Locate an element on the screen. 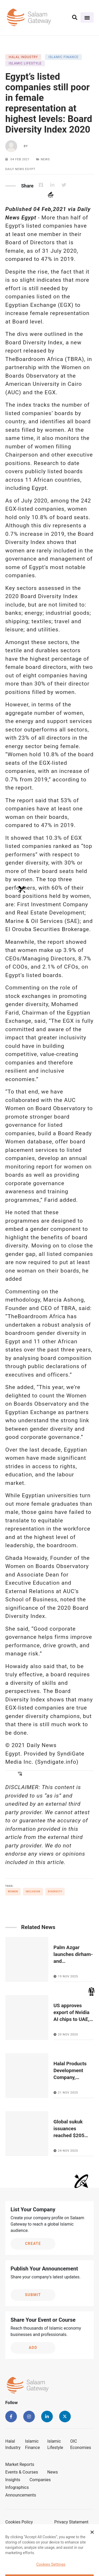 This screenshot has height=2576, width=99. activate rapid or accelerated movement is located at coordinates (81, 2181).